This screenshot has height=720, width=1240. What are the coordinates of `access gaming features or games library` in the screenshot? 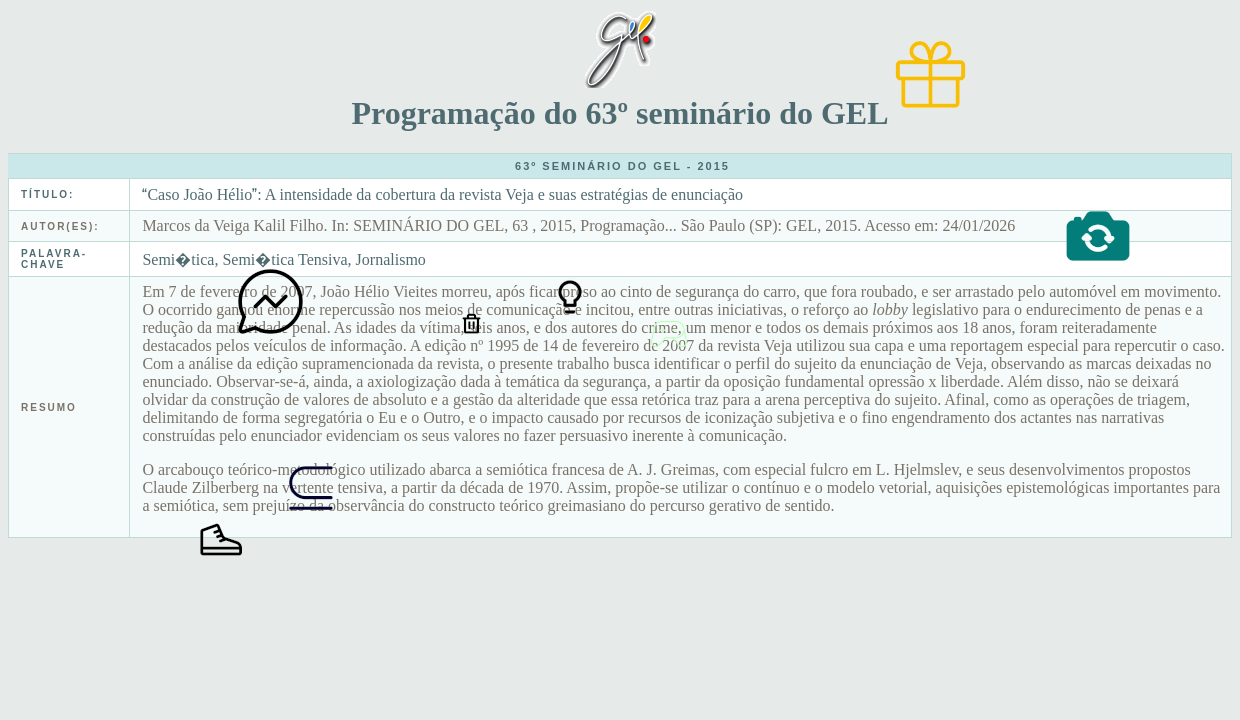 It's located at (669, 334).